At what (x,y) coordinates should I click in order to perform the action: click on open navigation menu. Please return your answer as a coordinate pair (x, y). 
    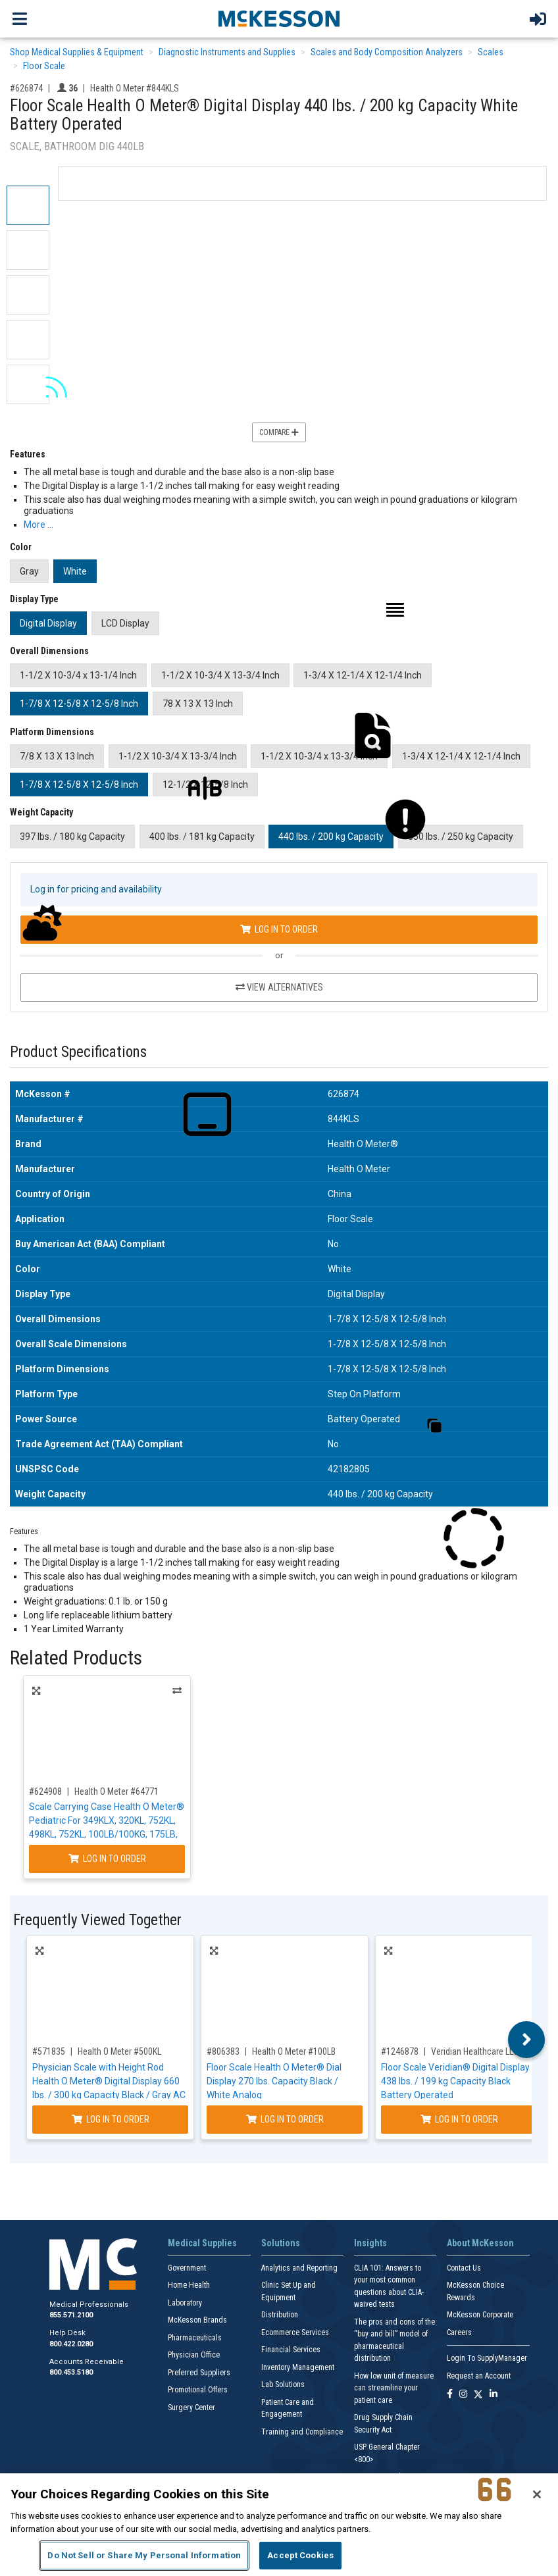
    Looking at the image, I should click on (395, 609).